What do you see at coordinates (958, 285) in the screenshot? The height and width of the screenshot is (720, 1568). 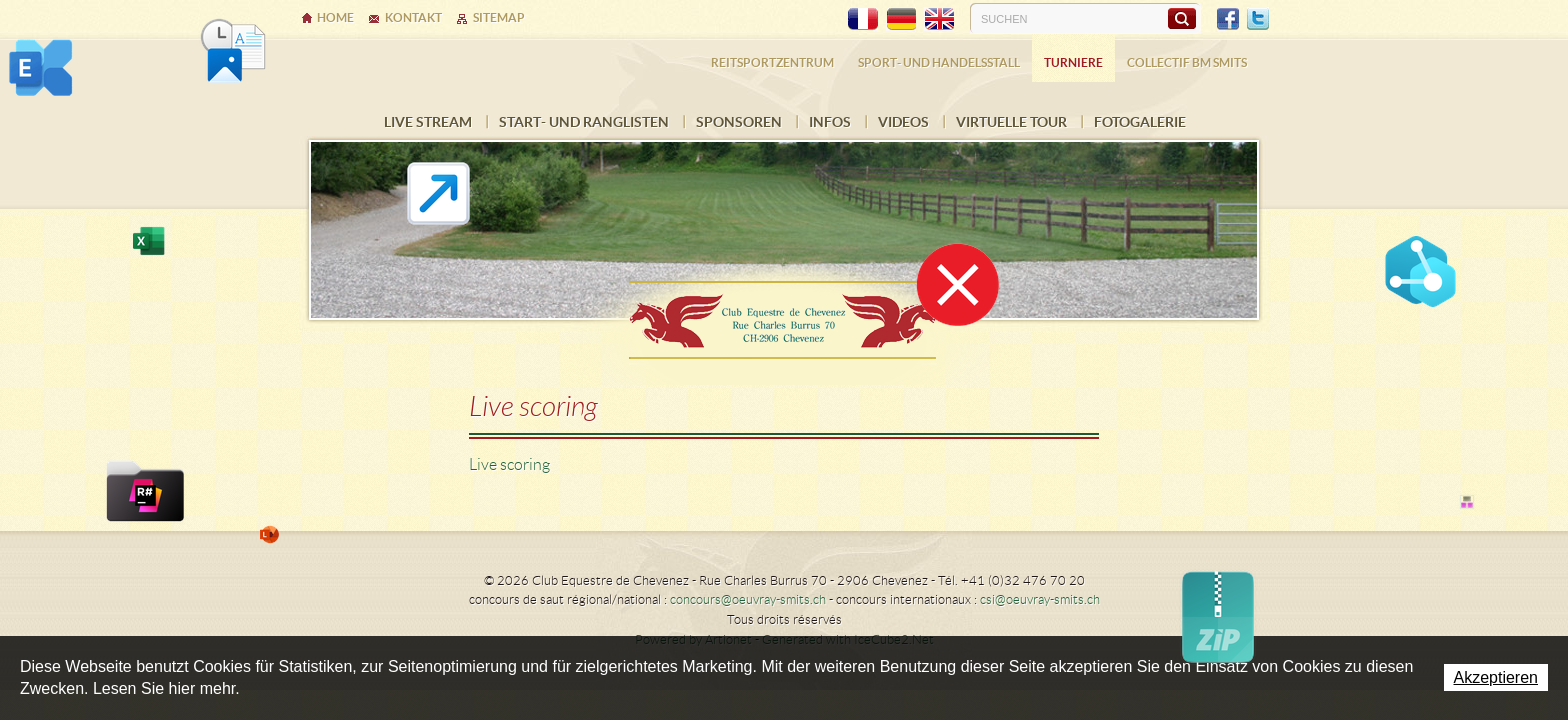 I see `OneDrive sync error or failure` at bounding box center [958, 285].